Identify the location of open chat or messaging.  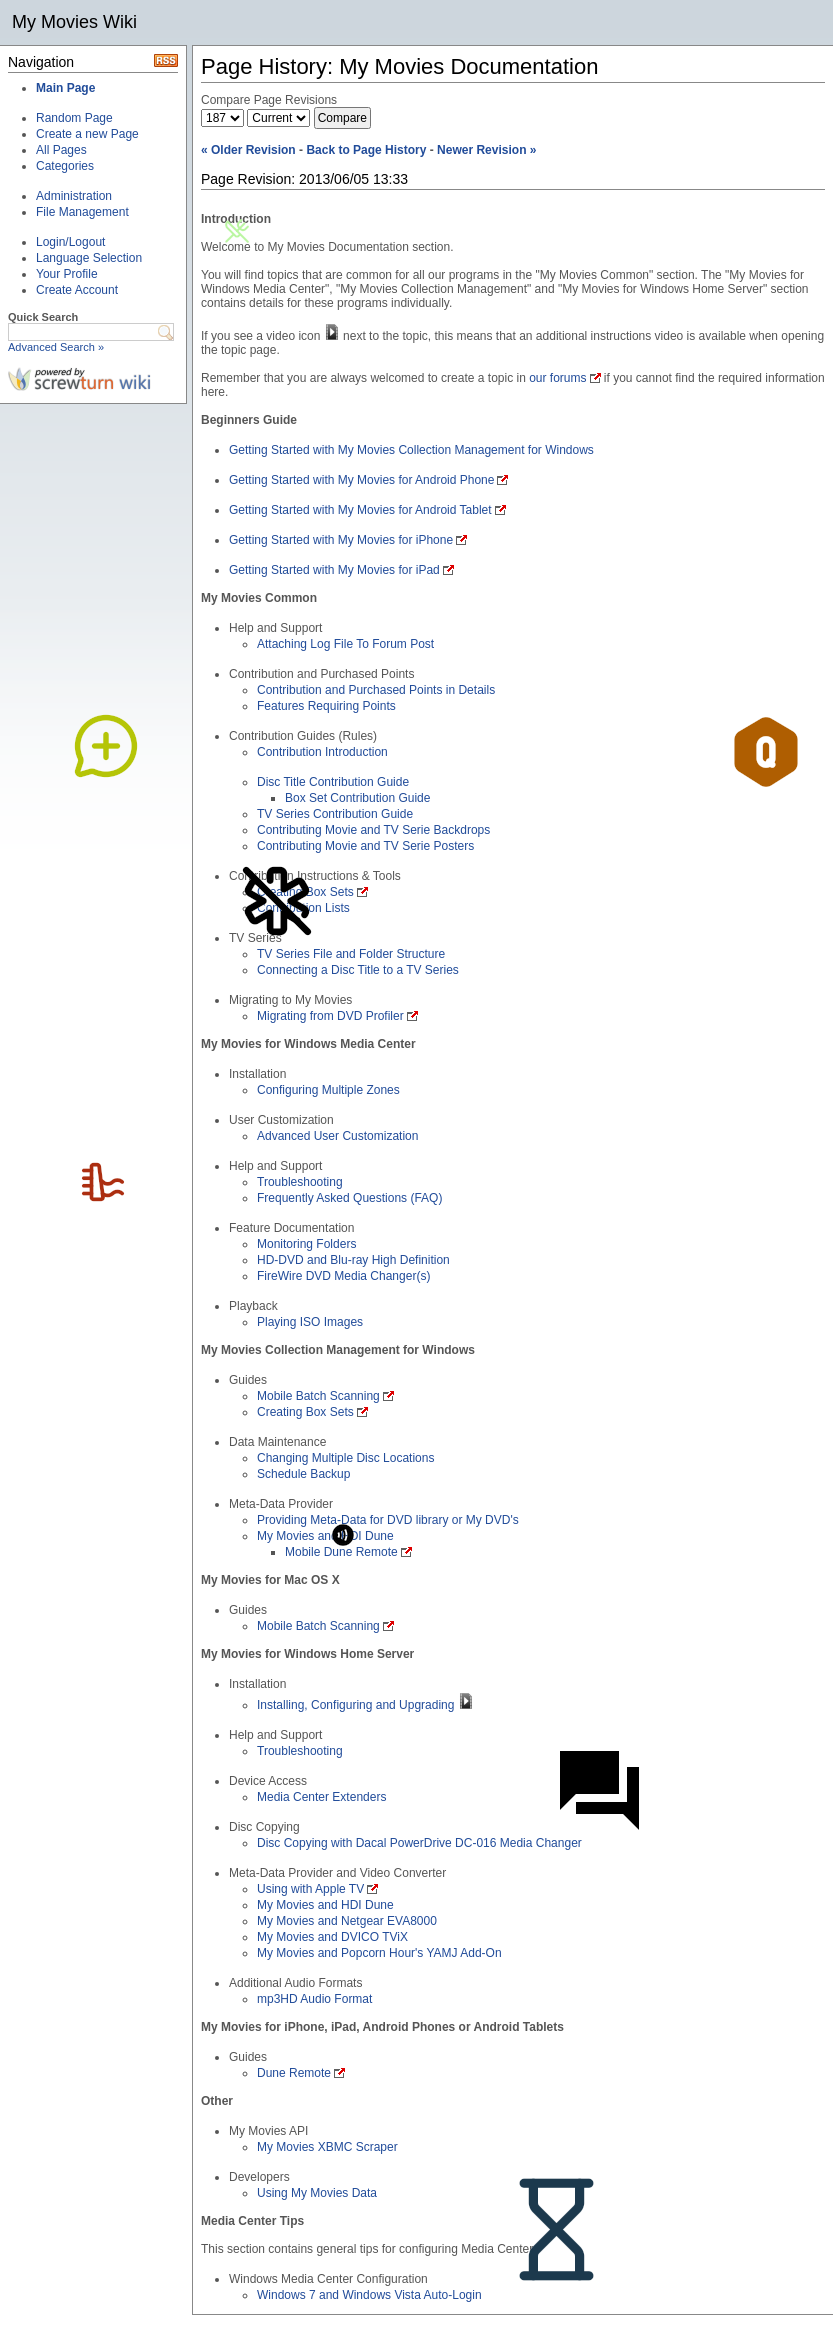
(599, 1790).